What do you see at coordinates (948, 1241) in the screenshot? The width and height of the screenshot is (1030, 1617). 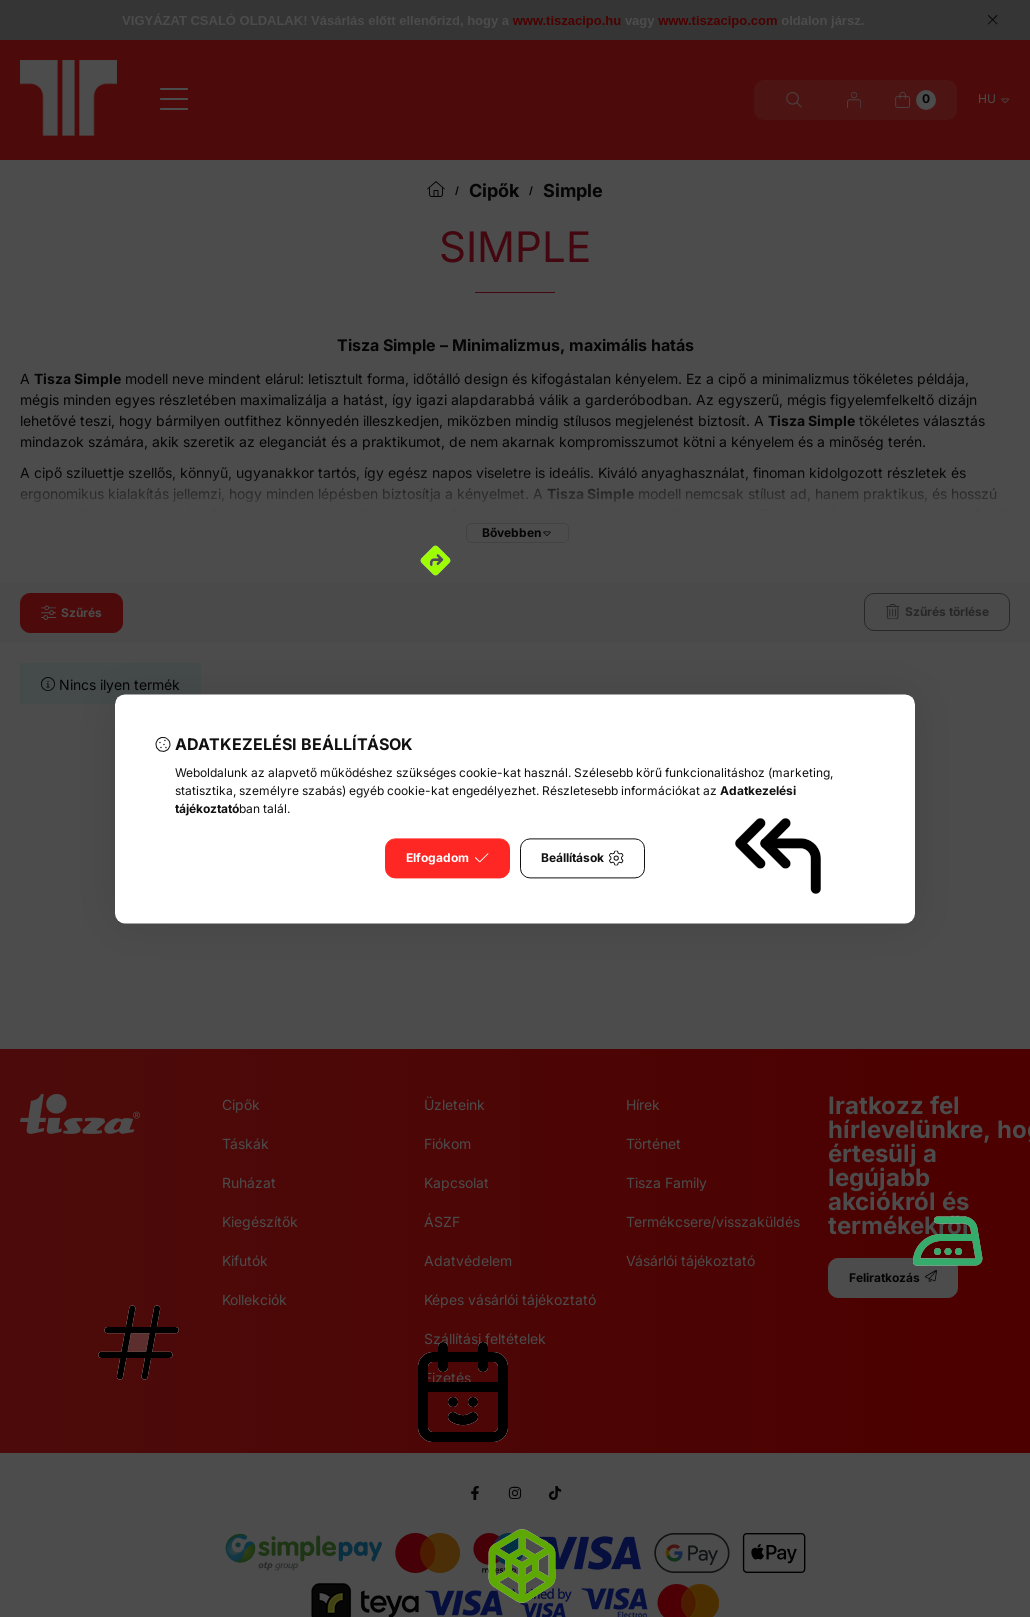 I see `select high heat ironing setting` at bounding box center [948, 1241].